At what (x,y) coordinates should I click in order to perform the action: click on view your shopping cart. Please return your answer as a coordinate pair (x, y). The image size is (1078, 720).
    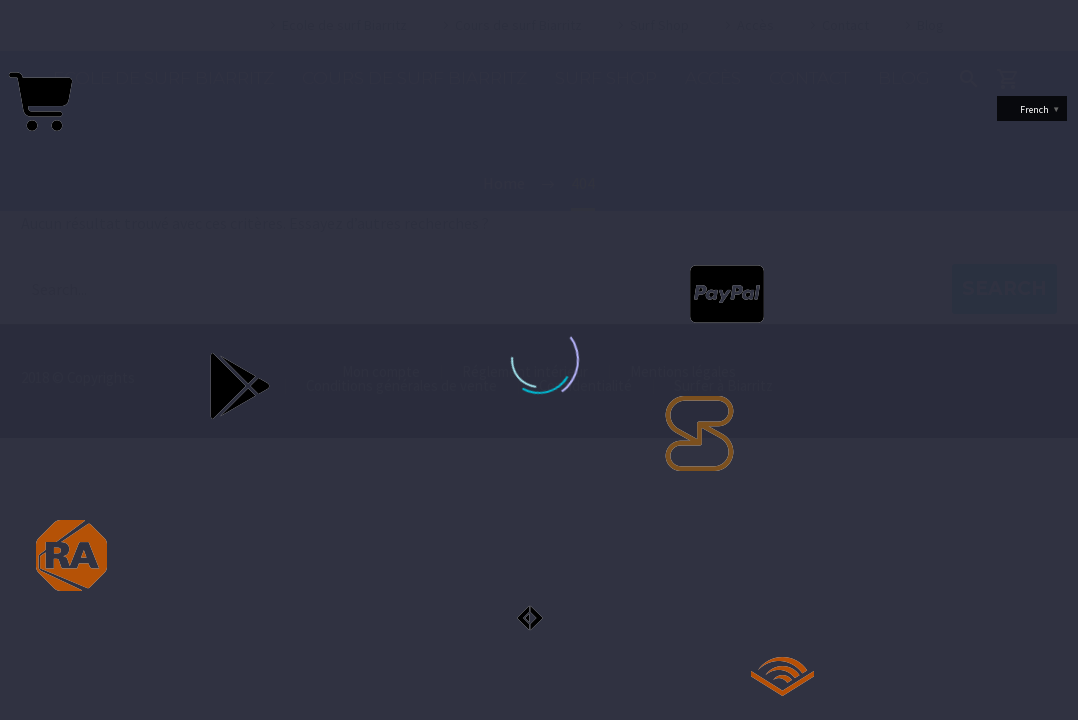
    Looking at the image, I should click on (44, 102).